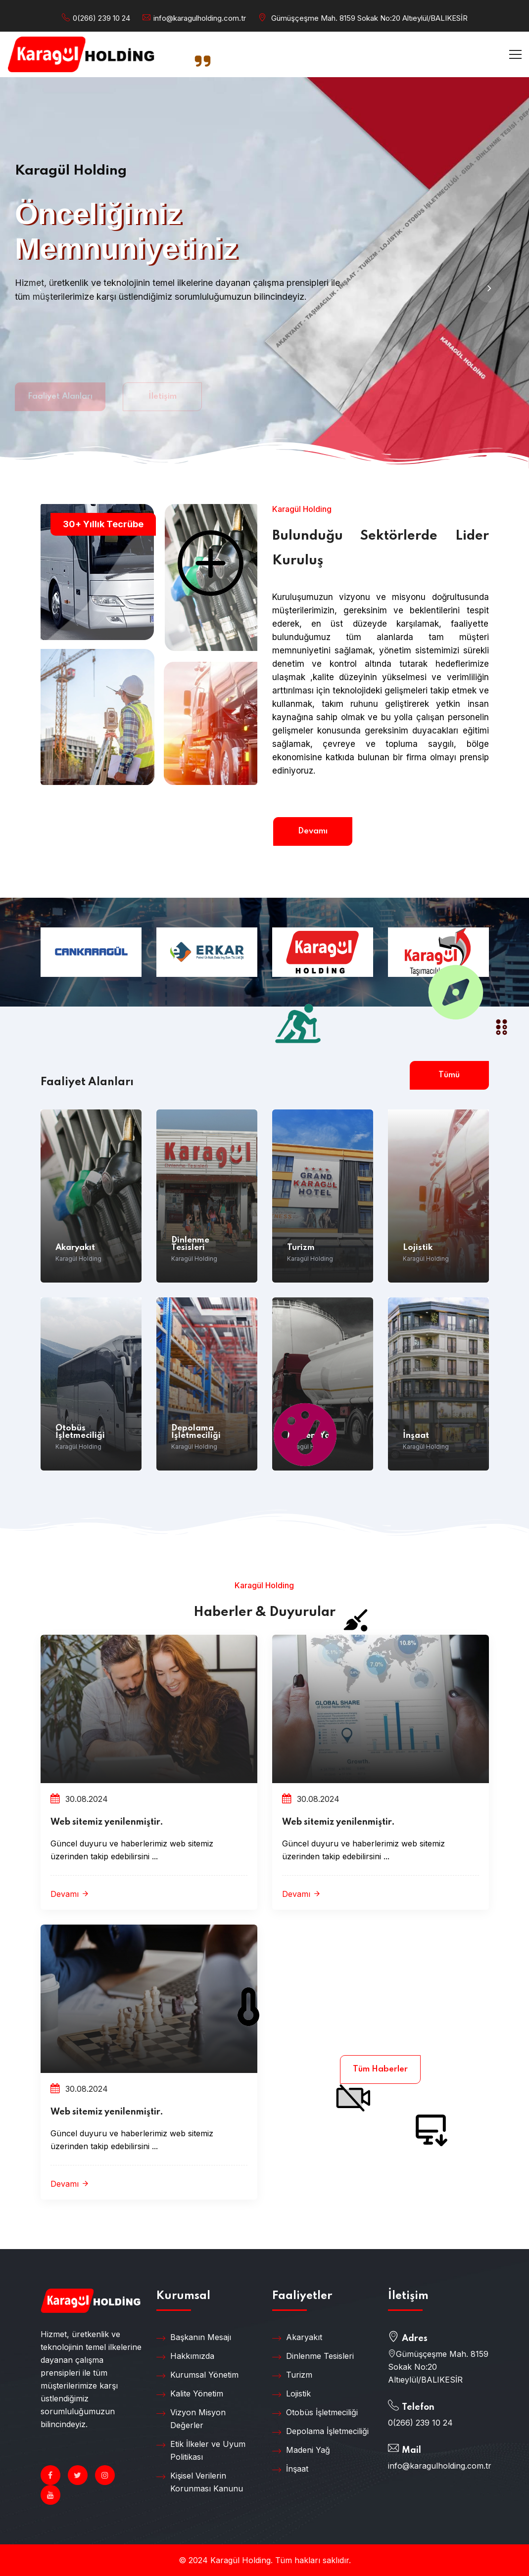  I want to click on access nordic skiing trails or activities, so click(298, 1023).